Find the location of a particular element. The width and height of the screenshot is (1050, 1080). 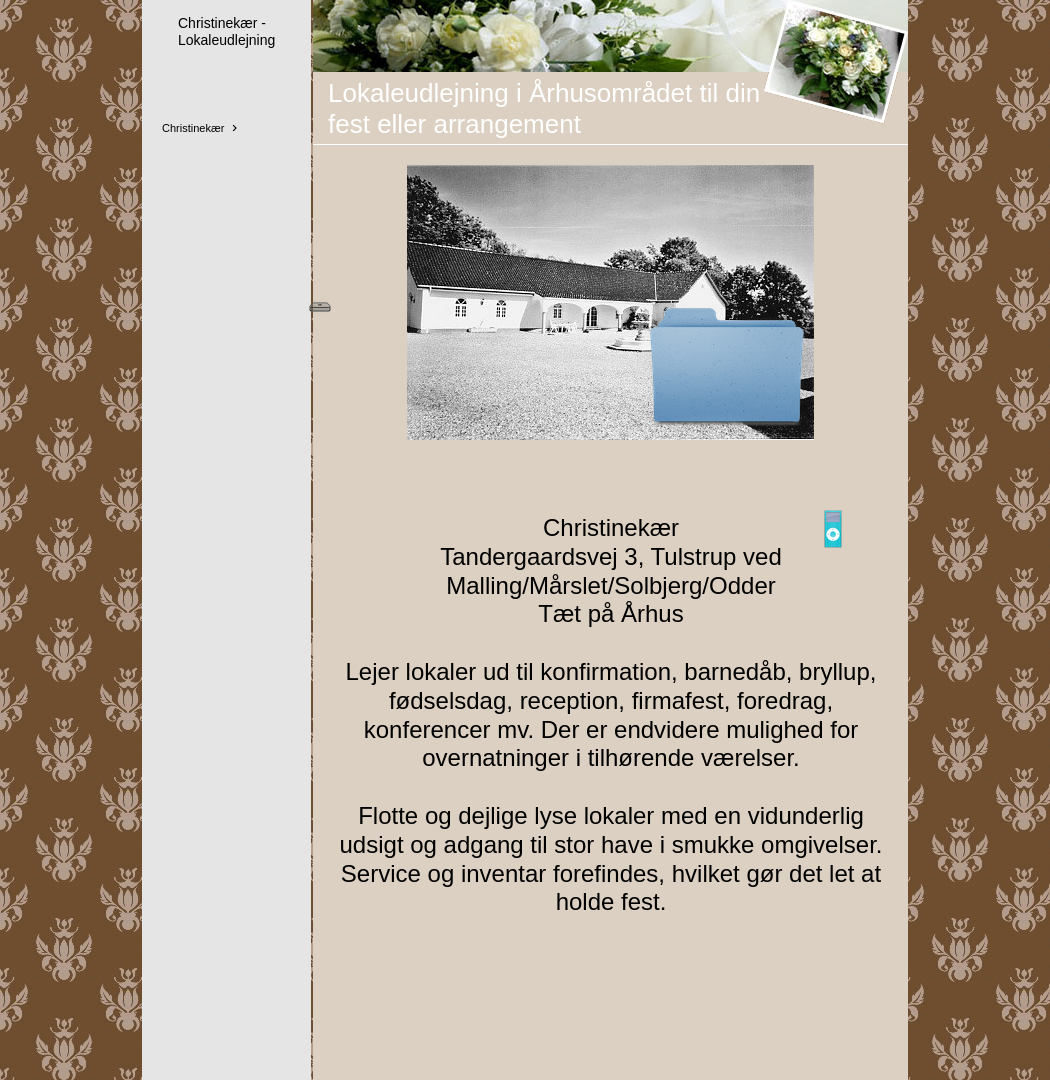

mac mini device in finder sidebar is located at coordinates (320, 307).